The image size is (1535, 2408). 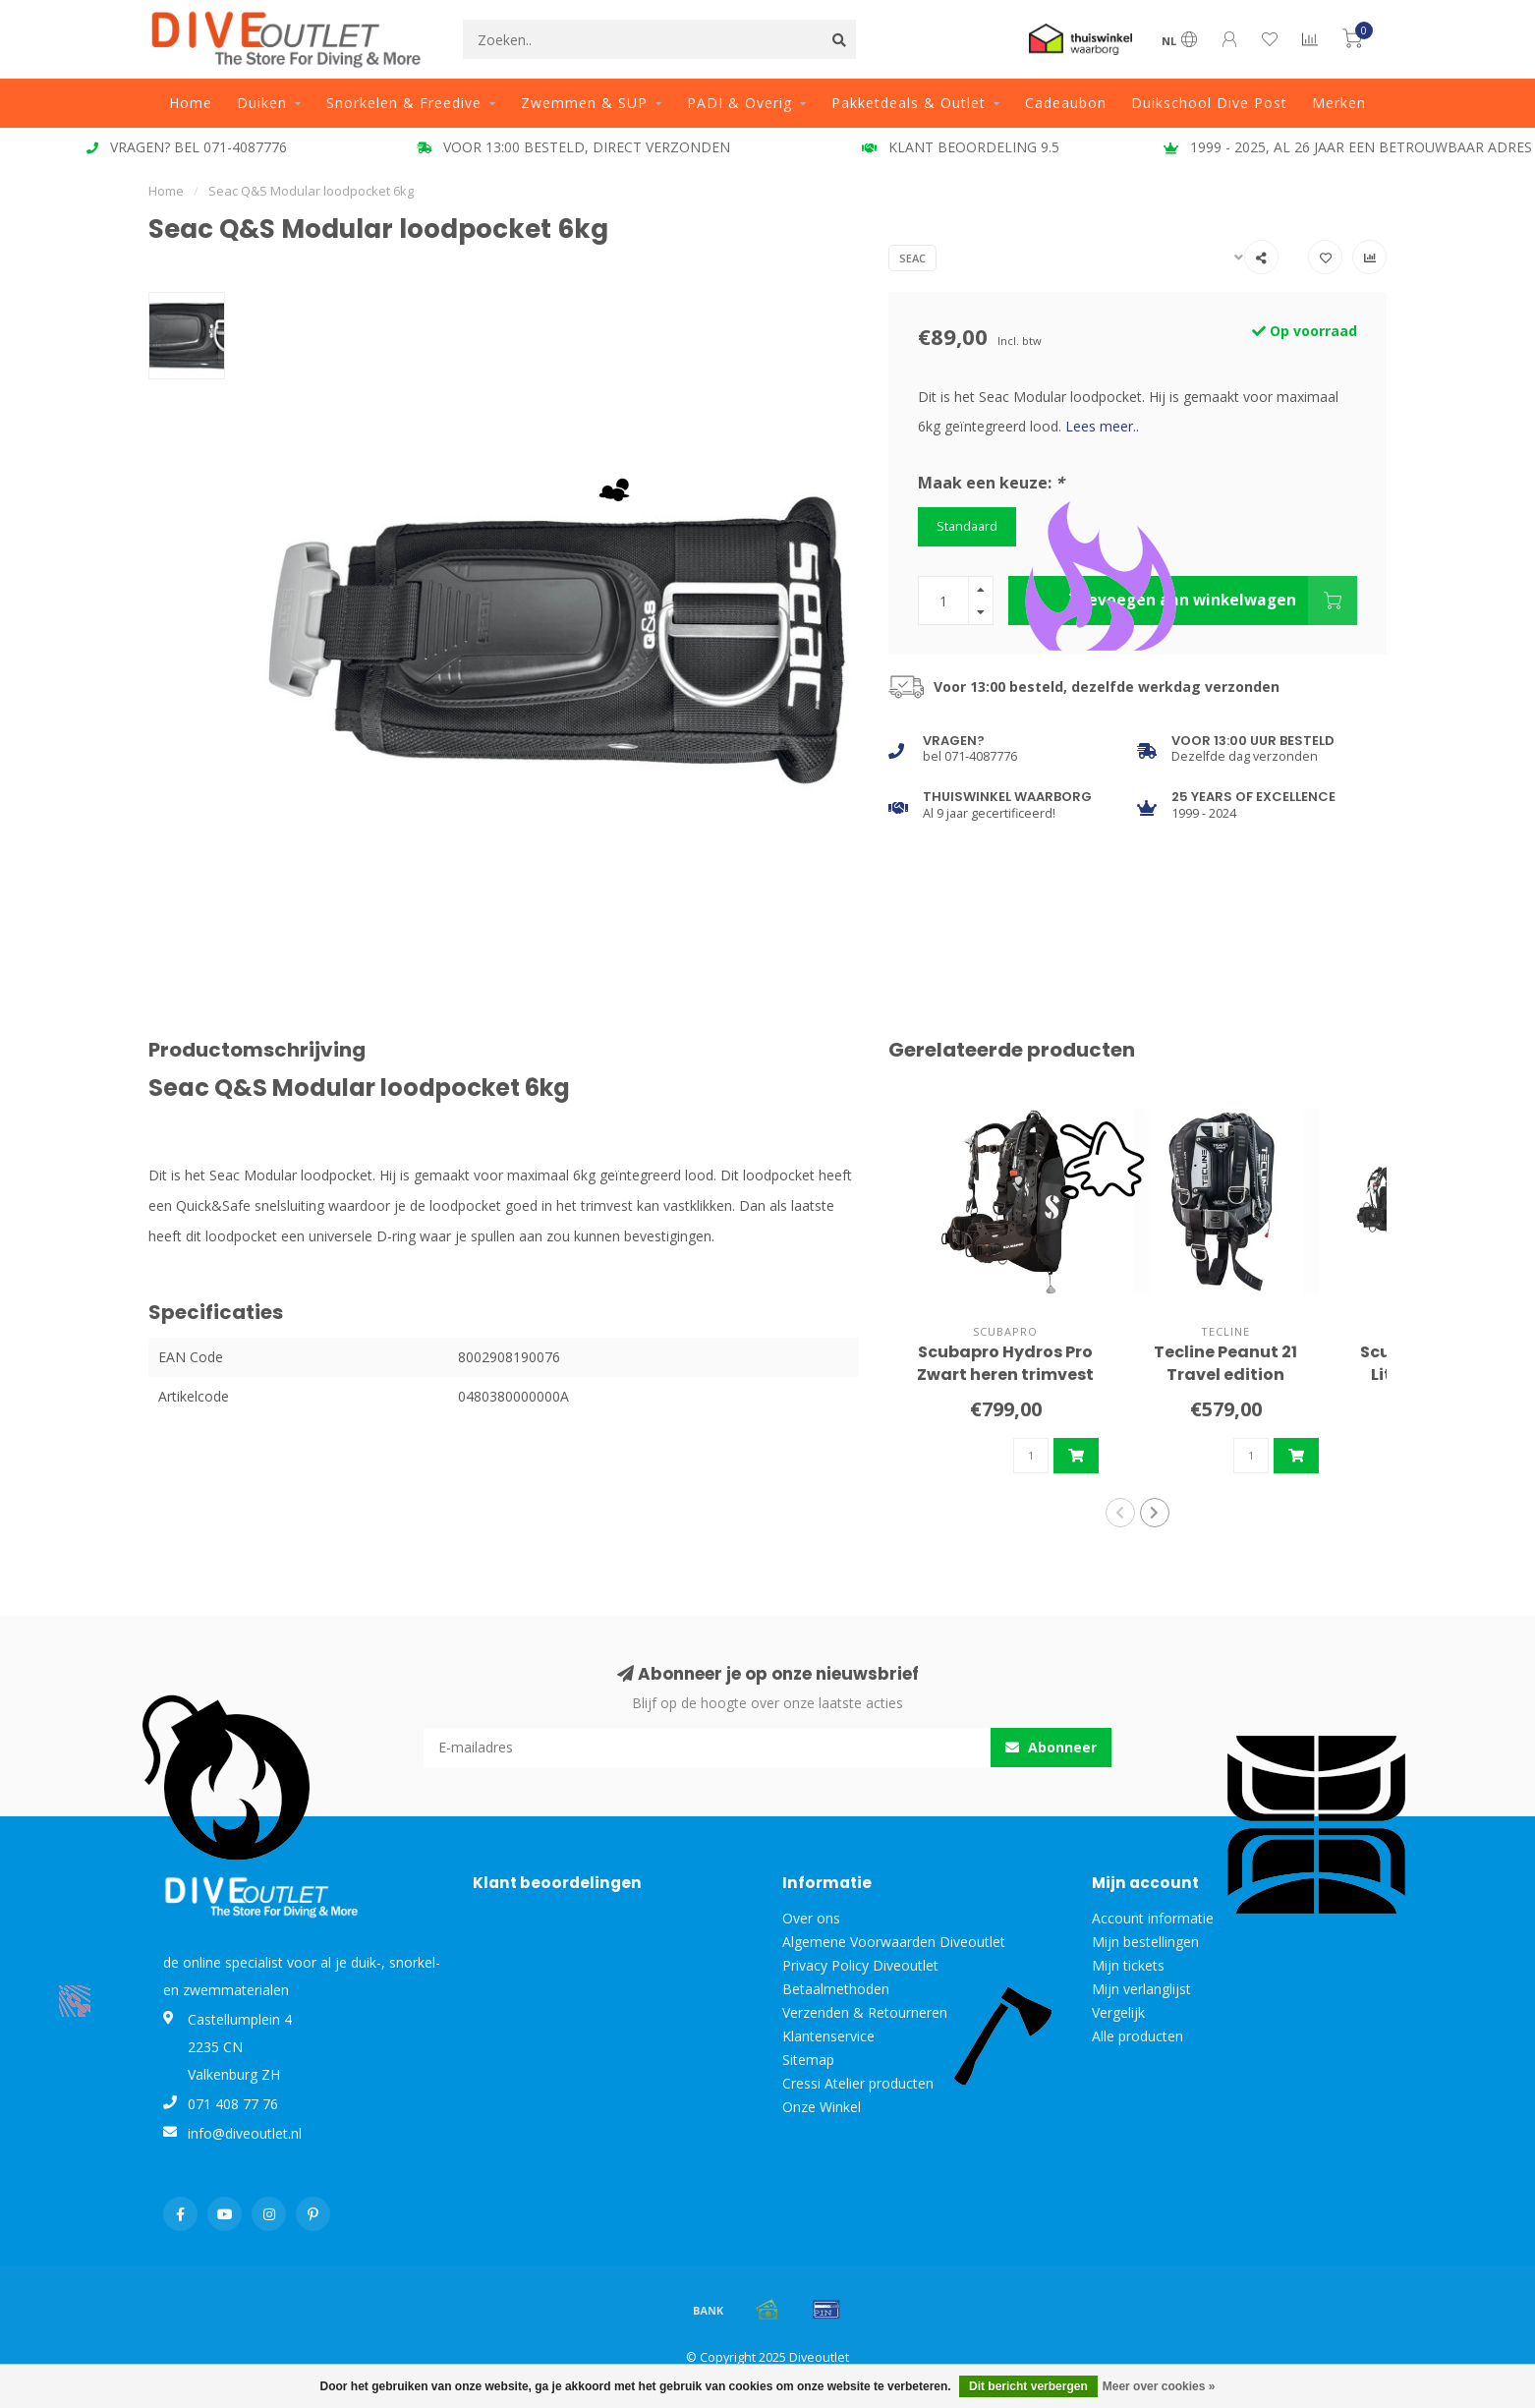 I want to click on decorative abstract game element or badge, so click(x=1316, y=1824).